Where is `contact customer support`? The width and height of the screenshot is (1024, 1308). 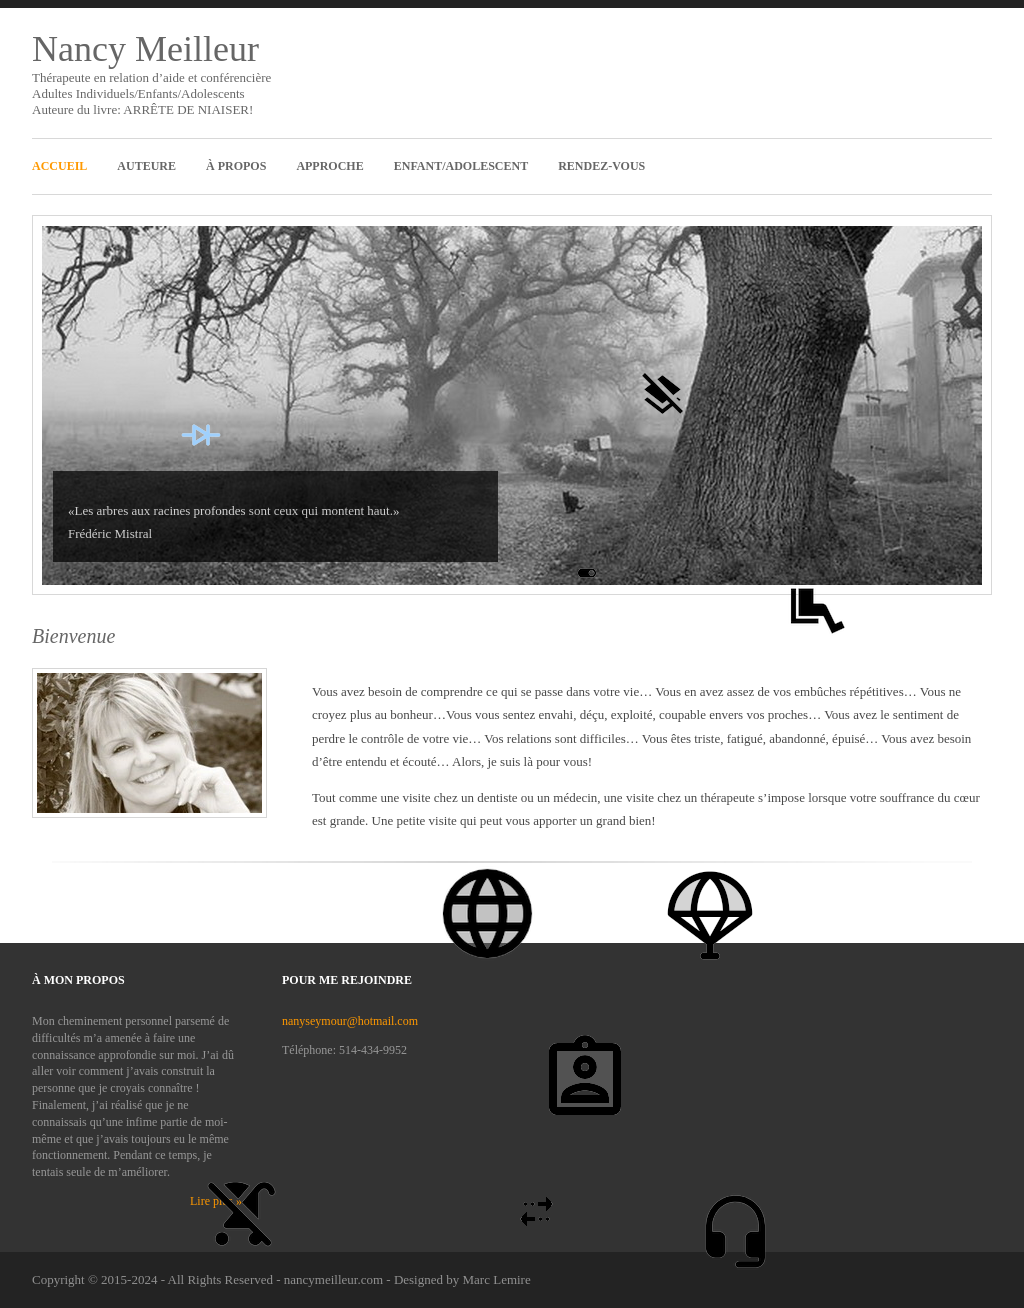
contact customer support is located at coordinates (735, 1231).